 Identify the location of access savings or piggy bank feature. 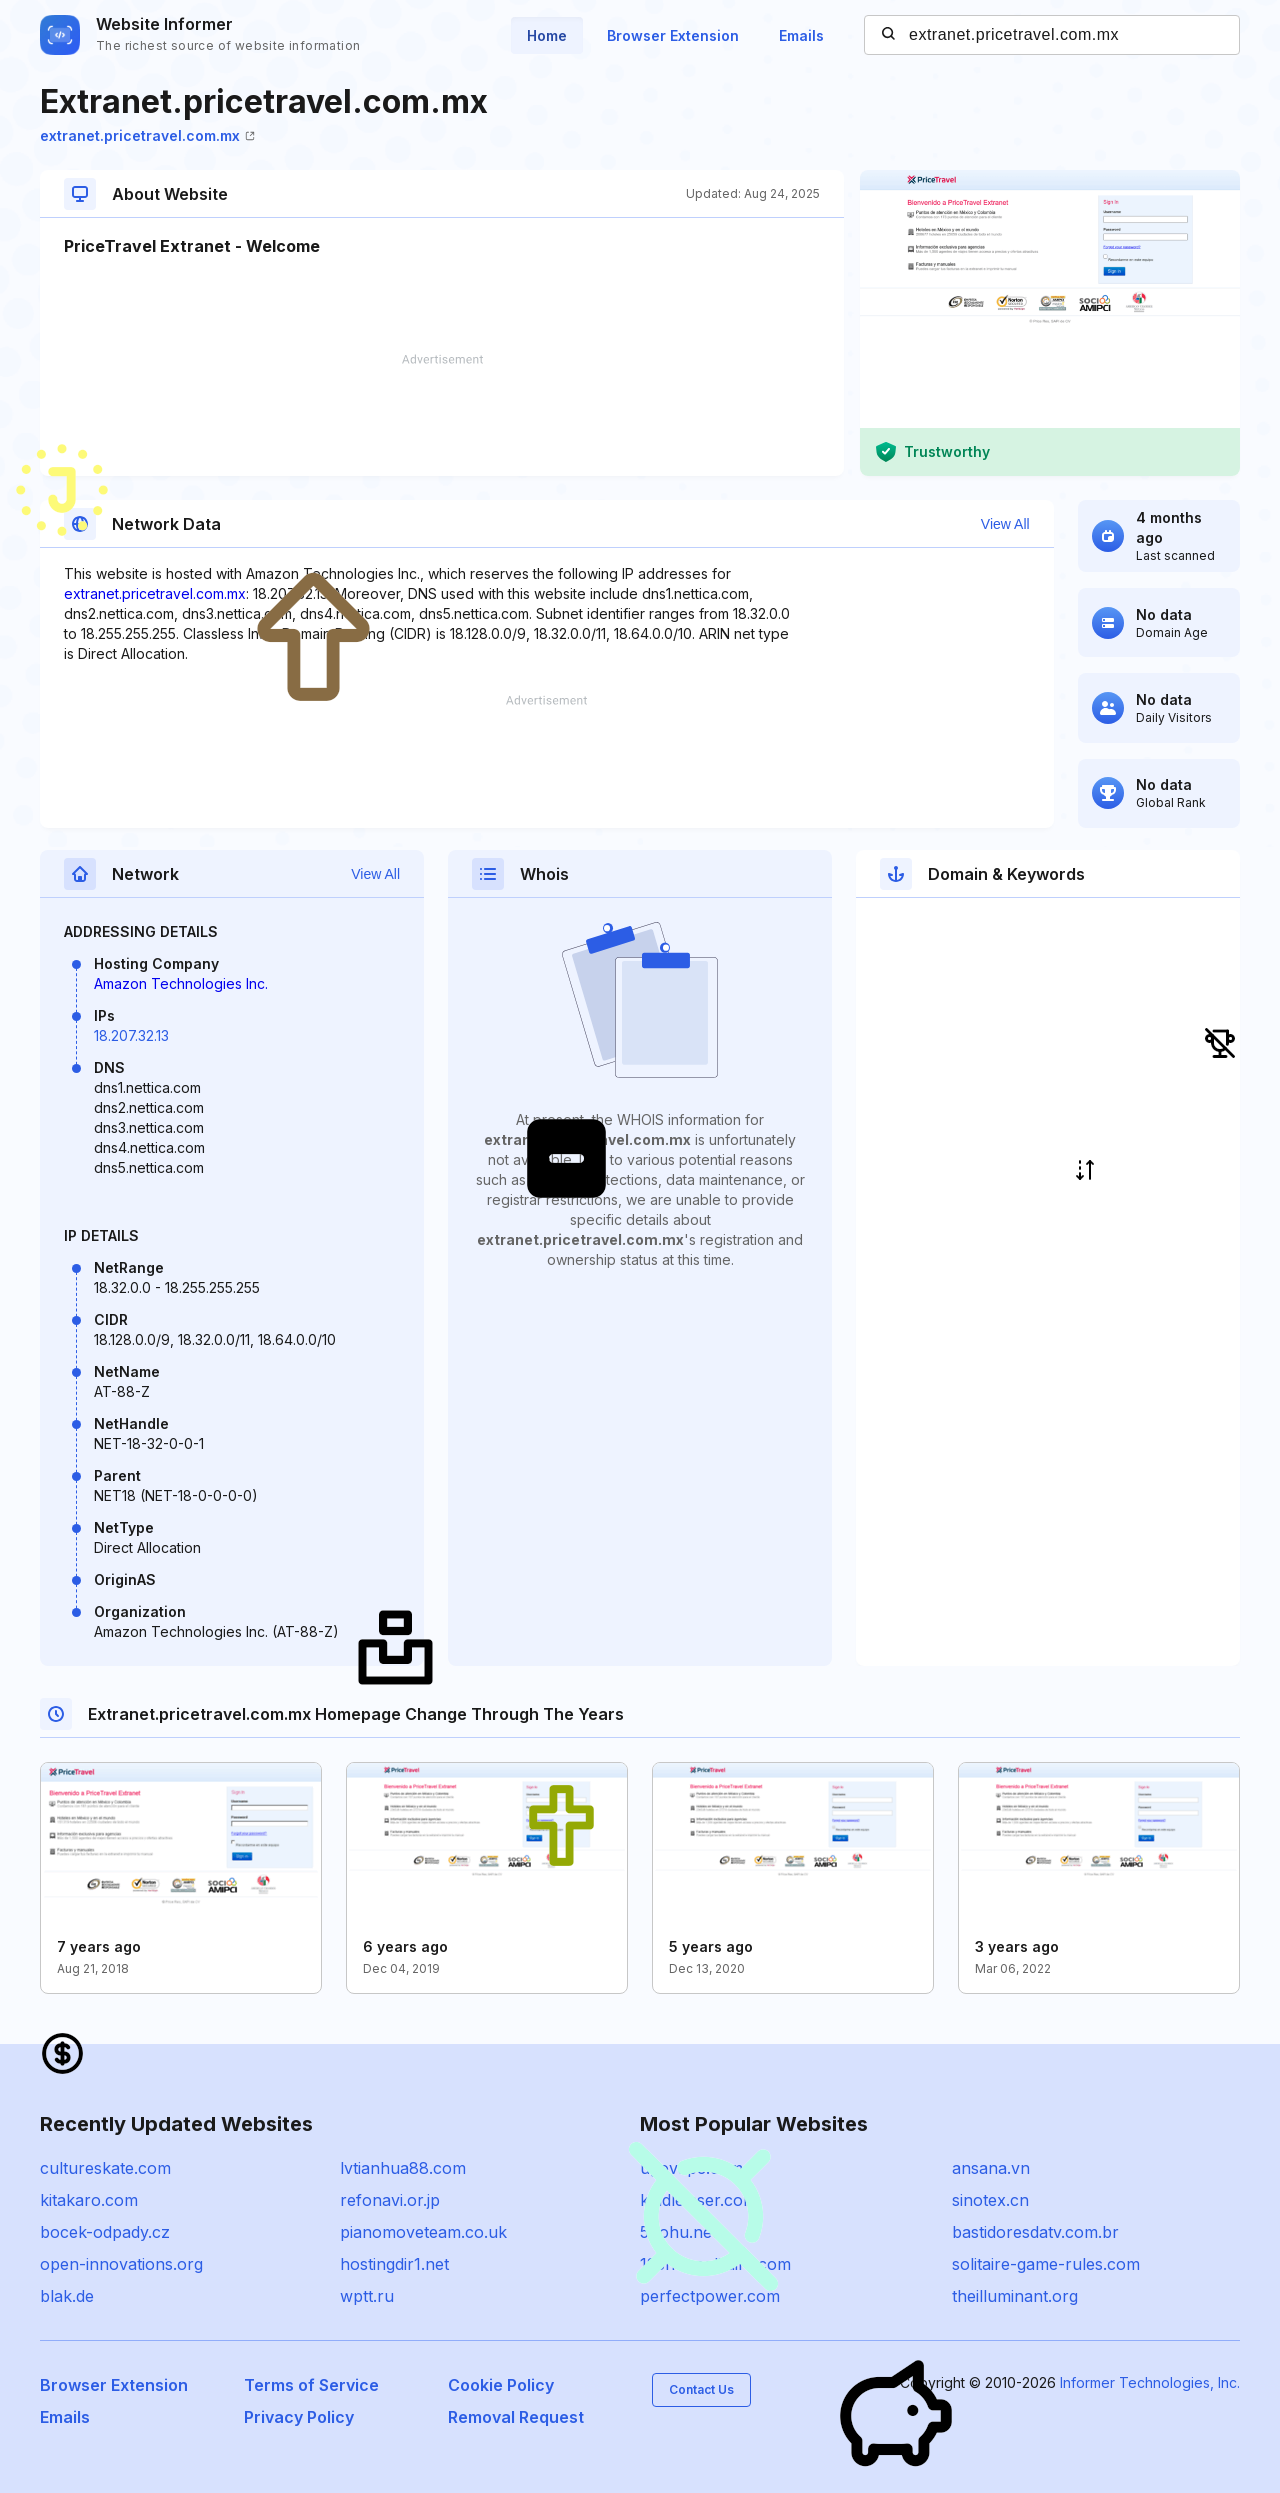
(896, 2416).